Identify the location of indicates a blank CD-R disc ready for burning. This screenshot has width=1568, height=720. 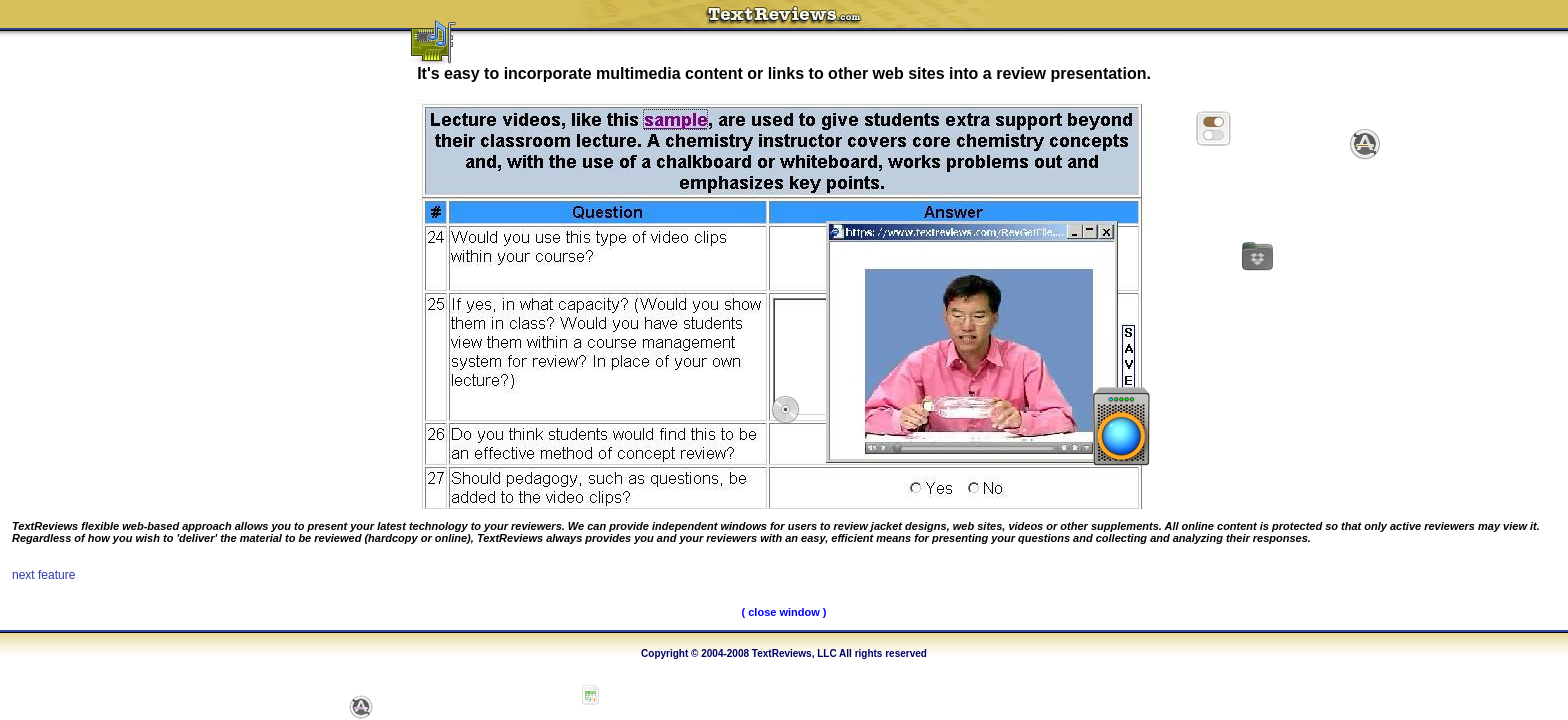
(785, 409).